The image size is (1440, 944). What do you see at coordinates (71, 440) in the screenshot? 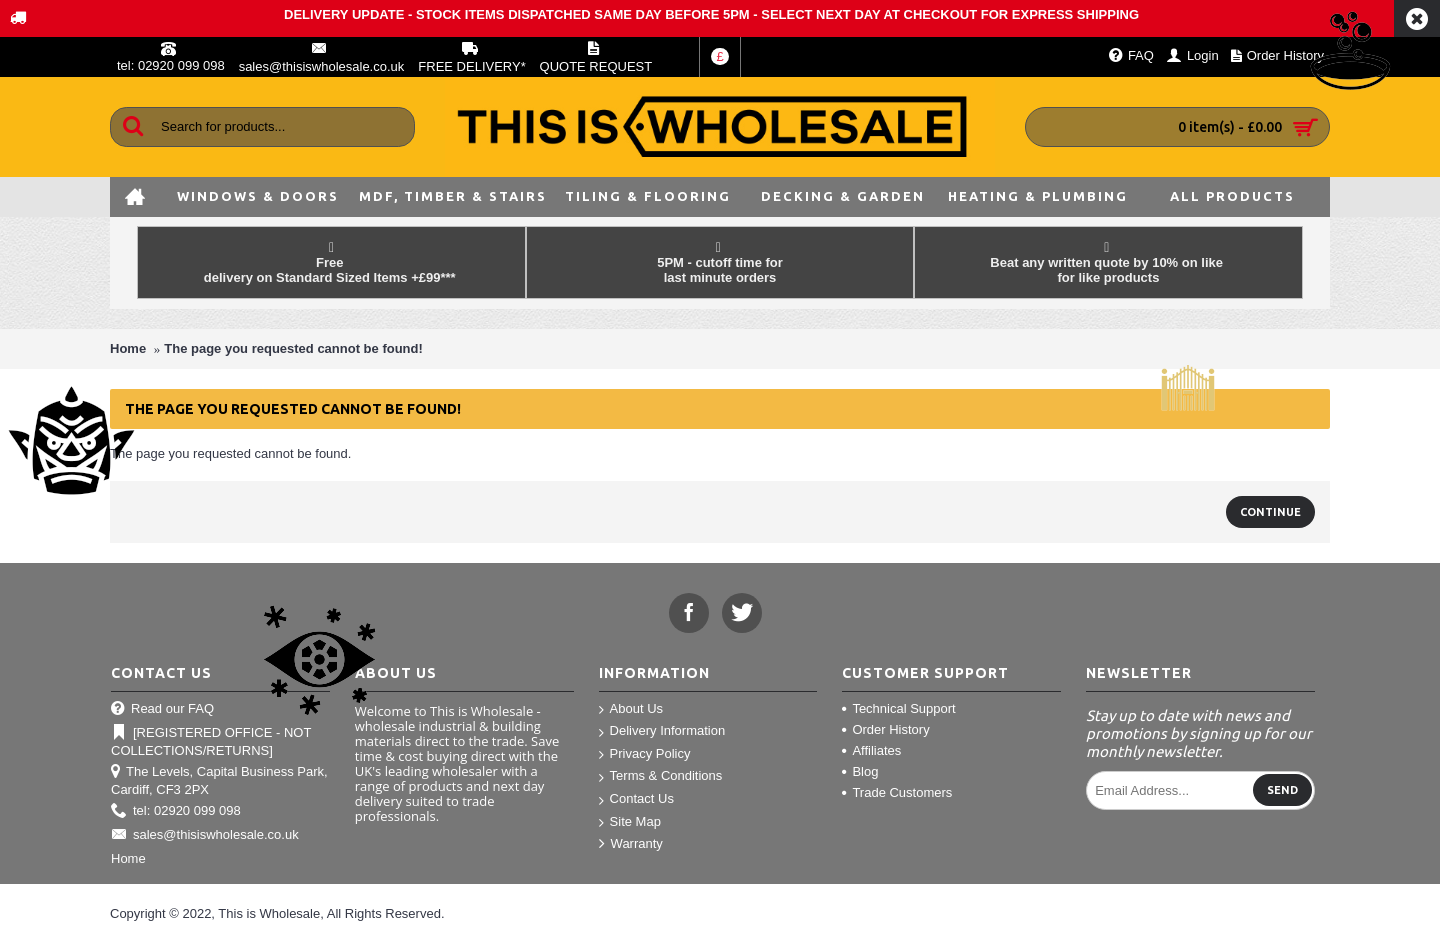
I see `select orc character or race` at bounding box center [71, 440].